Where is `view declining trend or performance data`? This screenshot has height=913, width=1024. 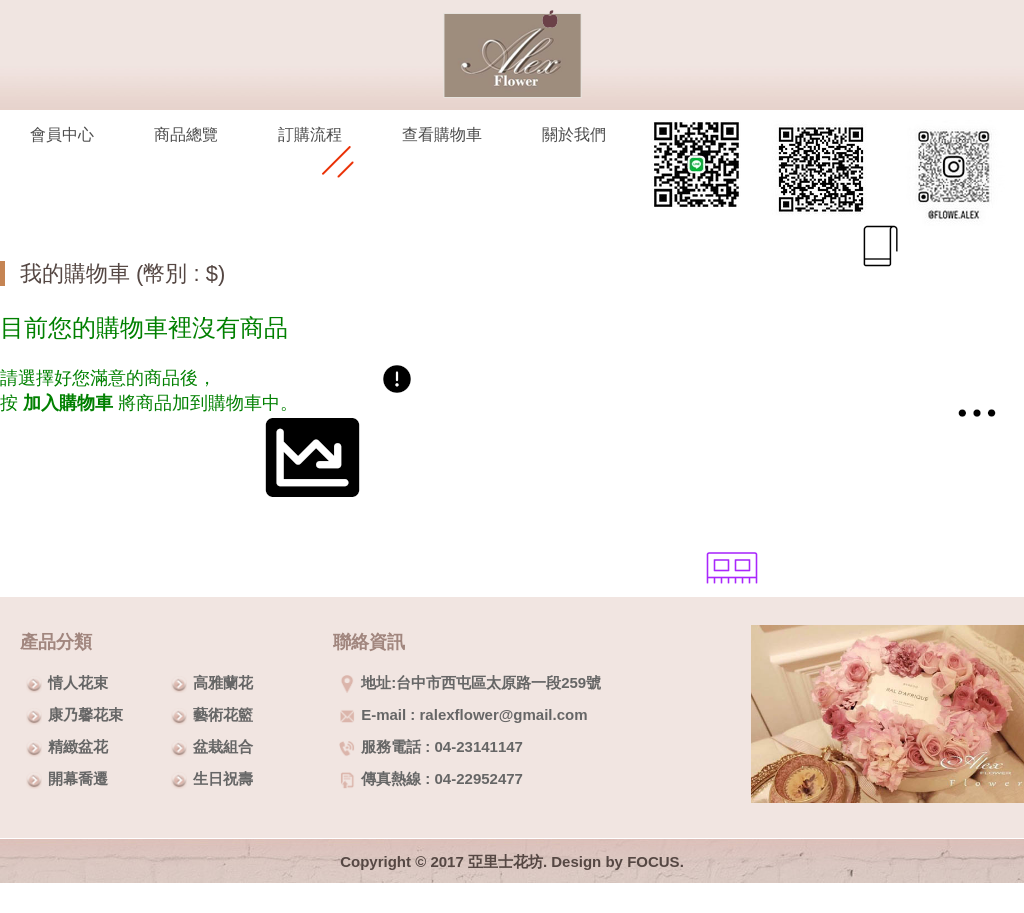
view declining trend or performance data is located at coordinates (312, 457).